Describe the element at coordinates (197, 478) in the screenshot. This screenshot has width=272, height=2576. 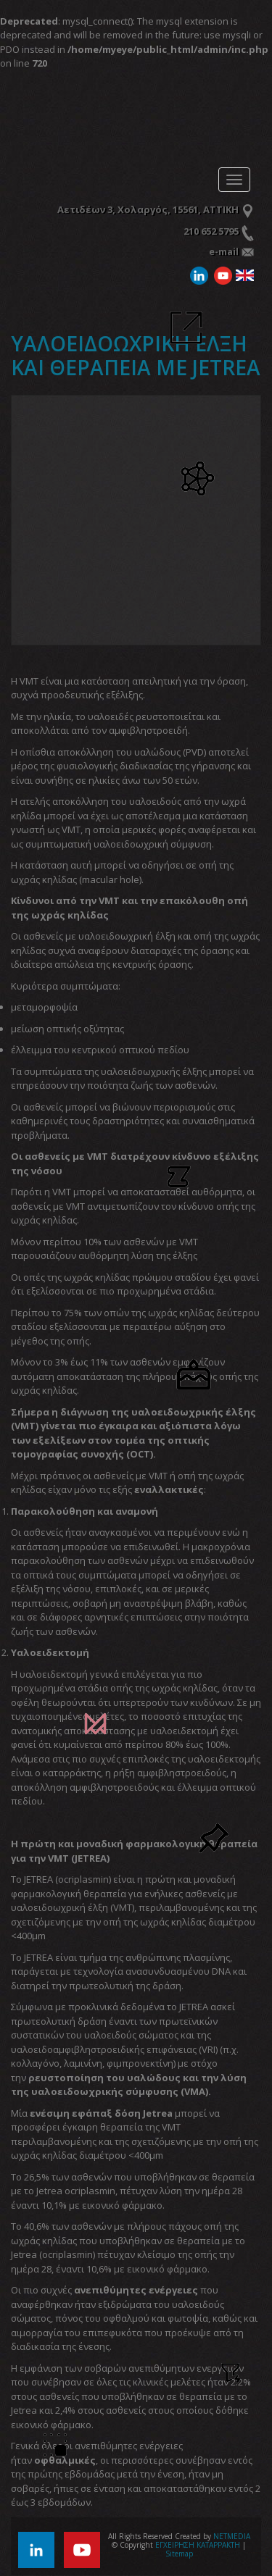
I see `connect to the fediverse network` at that location.